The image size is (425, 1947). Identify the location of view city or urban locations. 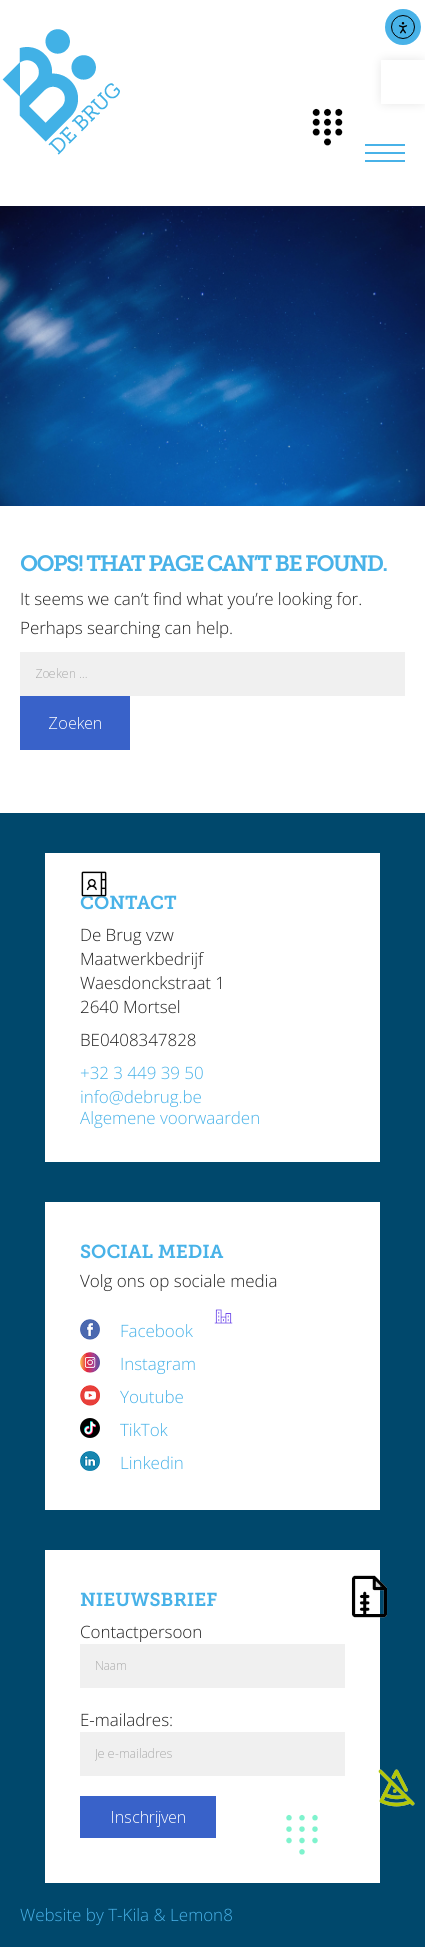
(223, 1316).